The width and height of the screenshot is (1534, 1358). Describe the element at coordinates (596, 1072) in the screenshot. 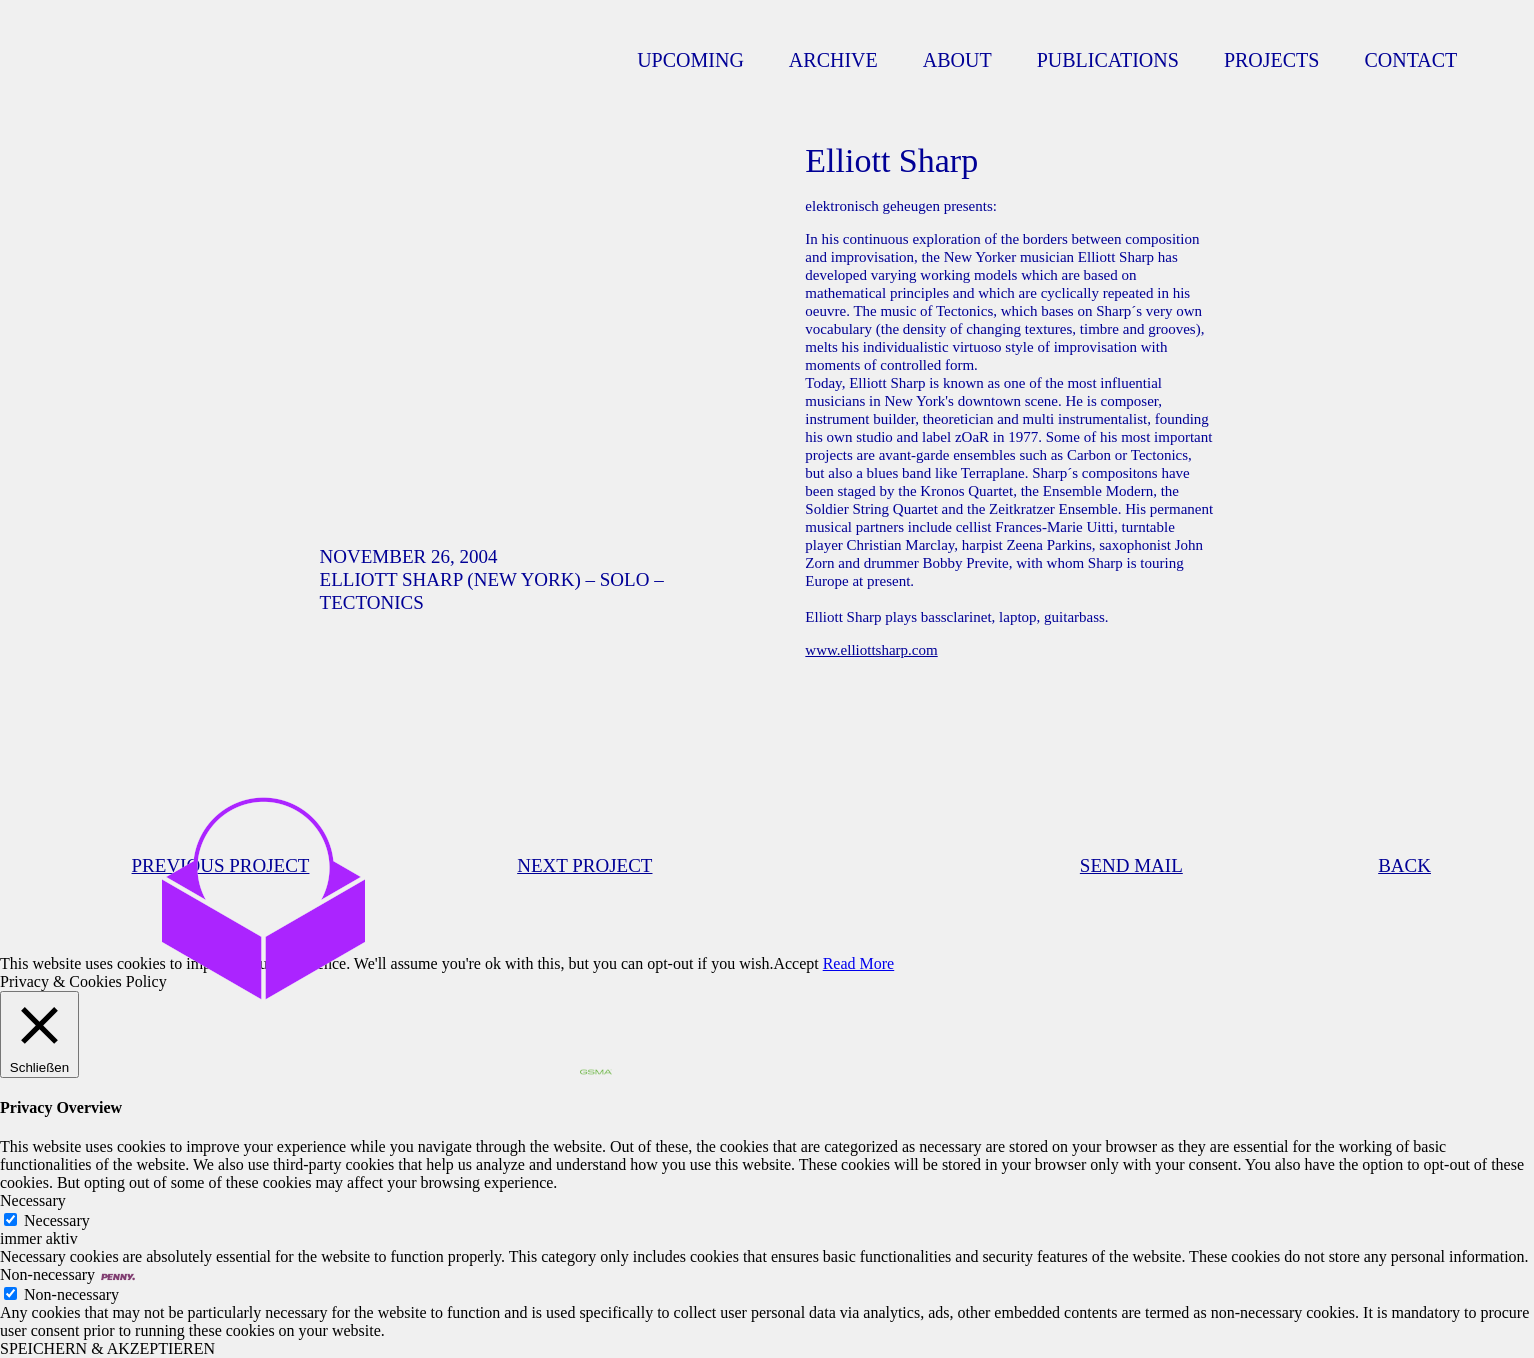

I see `GSMA organization logo` at that location.